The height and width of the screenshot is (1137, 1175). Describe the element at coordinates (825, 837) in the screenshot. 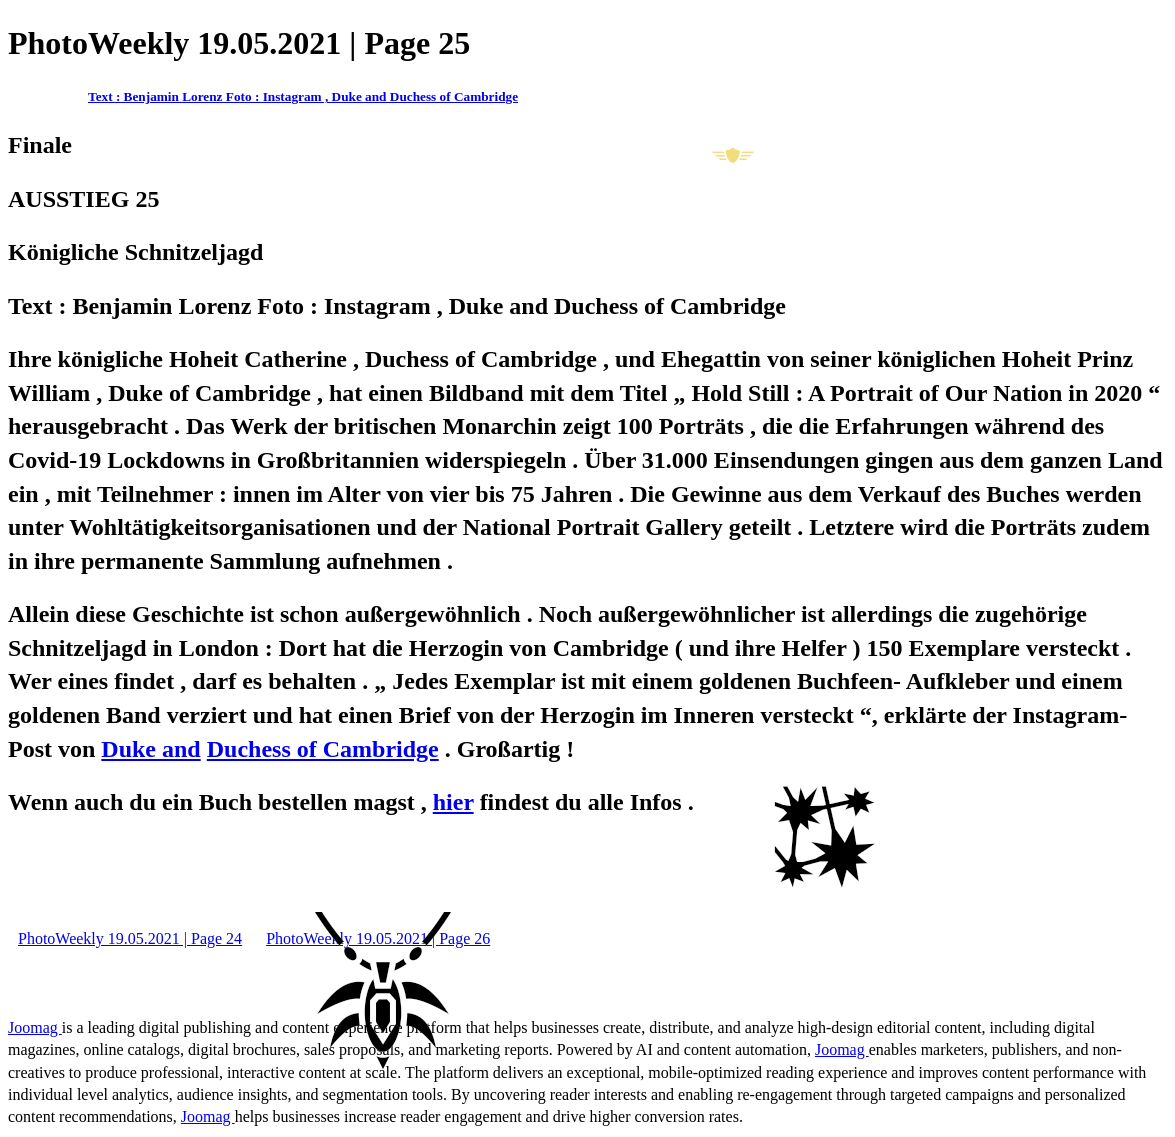

I see `indicates laser or energy weapon effect` at that location.